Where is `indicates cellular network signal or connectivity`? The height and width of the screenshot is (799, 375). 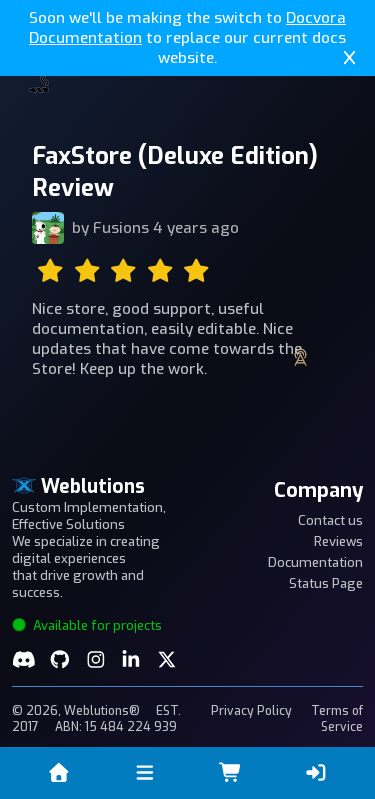
indicates cellular network signal or connectivity is located at coordinates (300, 357).